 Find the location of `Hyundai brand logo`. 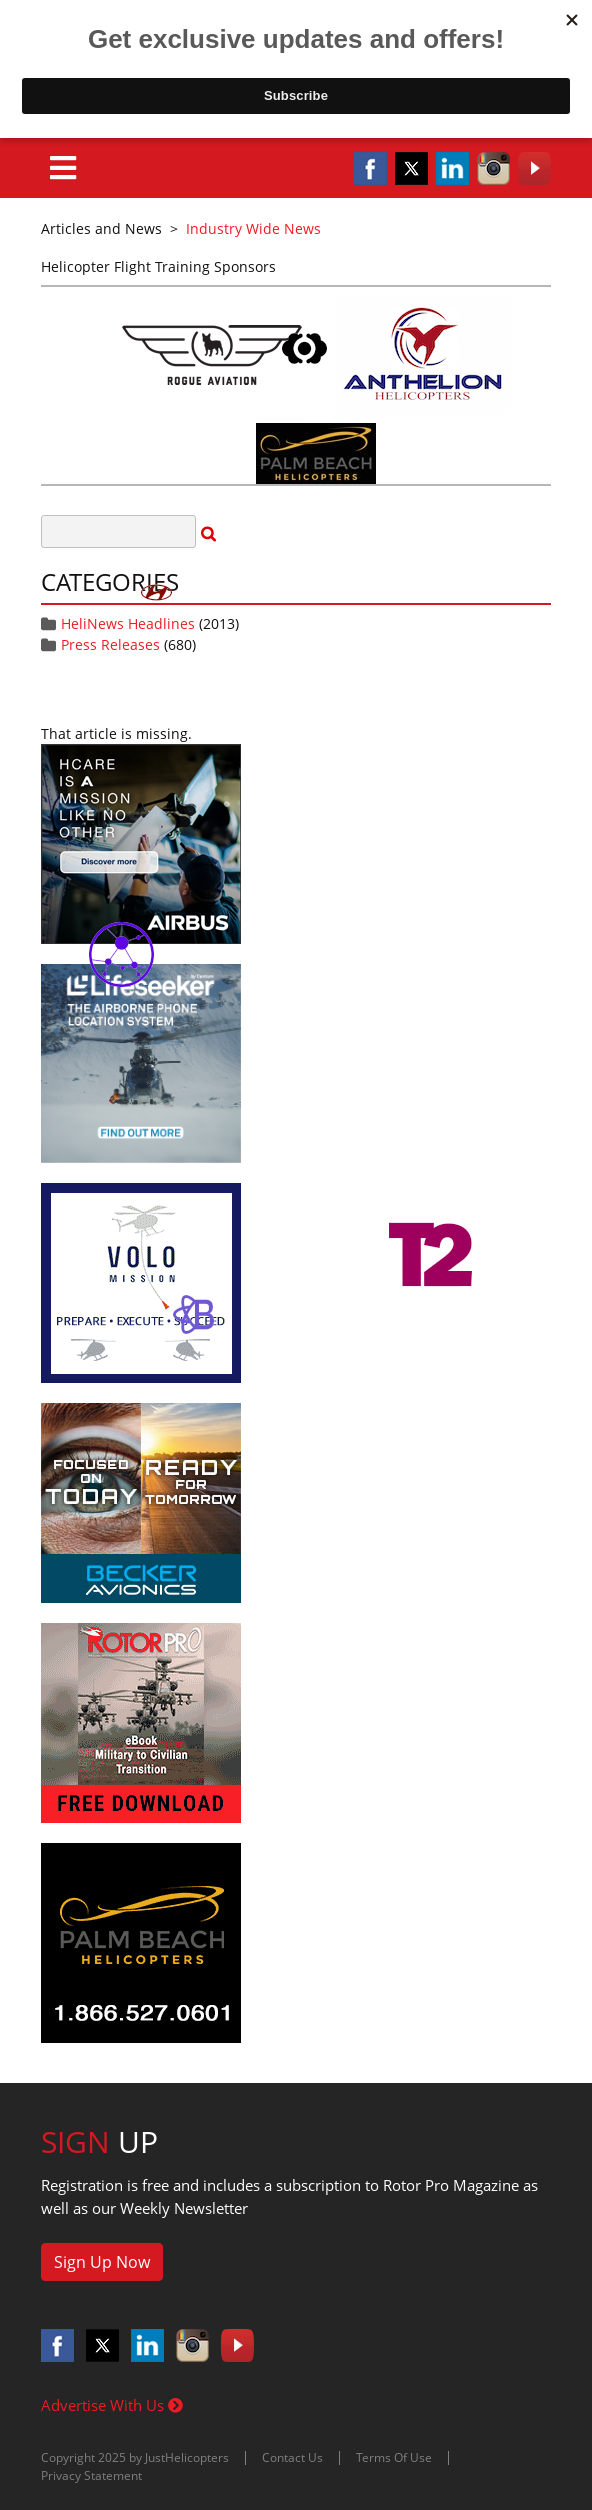

Hyundai brand logo is located at coordinates (156, 592).